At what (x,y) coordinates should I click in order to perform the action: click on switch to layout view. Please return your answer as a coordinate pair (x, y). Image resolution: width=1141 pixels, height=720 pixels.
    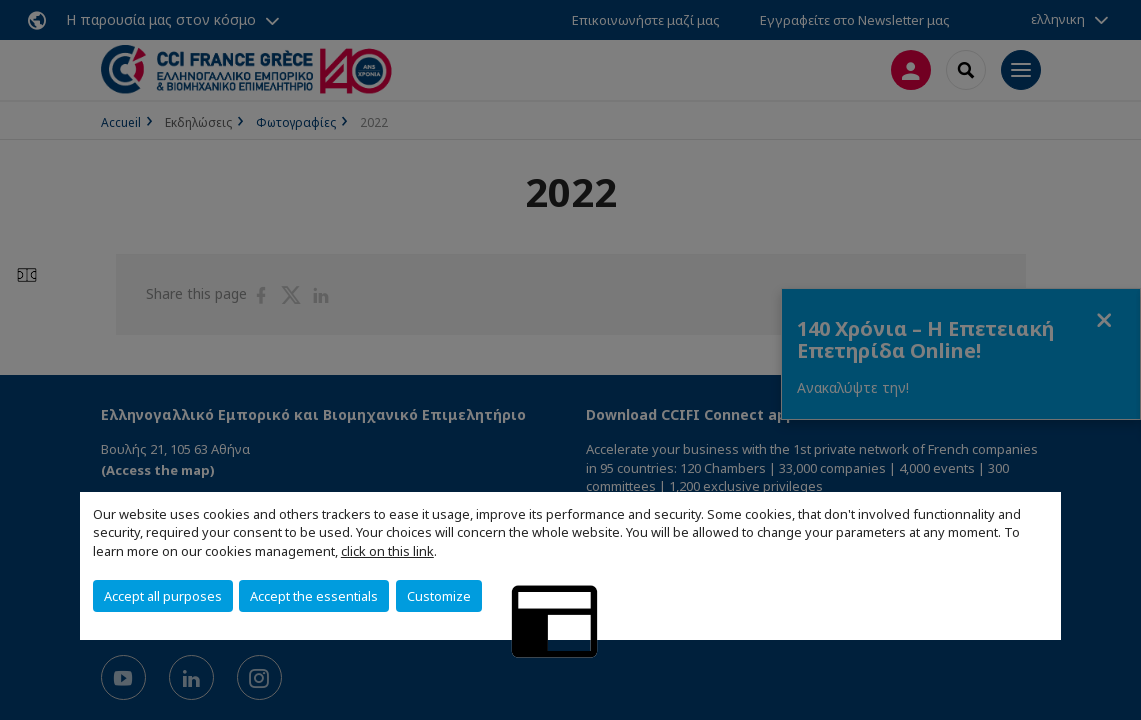
    Looking at the image, I should click on (554, 621).